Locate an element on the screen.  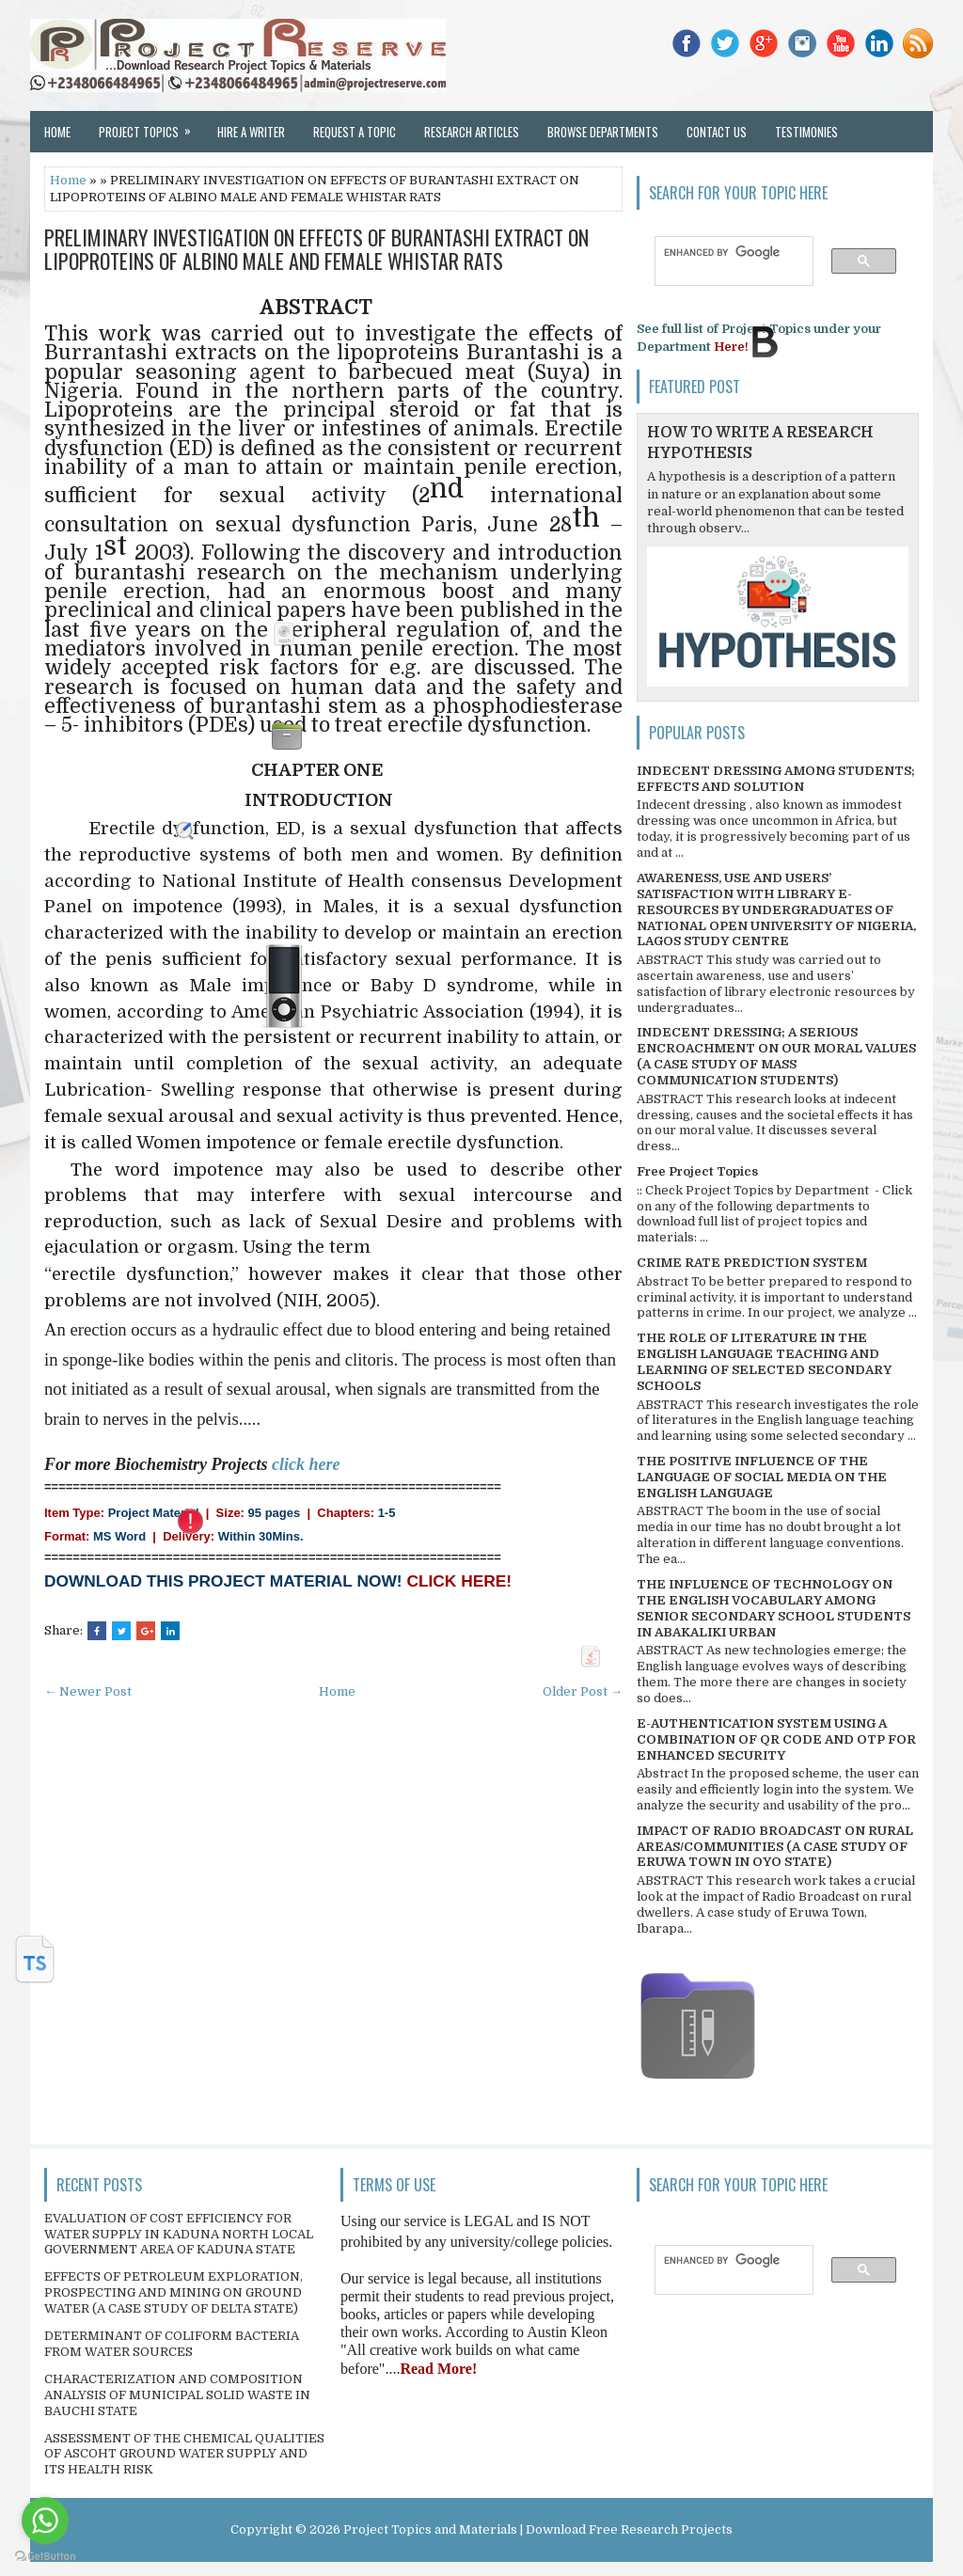
open the file manager application is located at coordinates (287, 735).